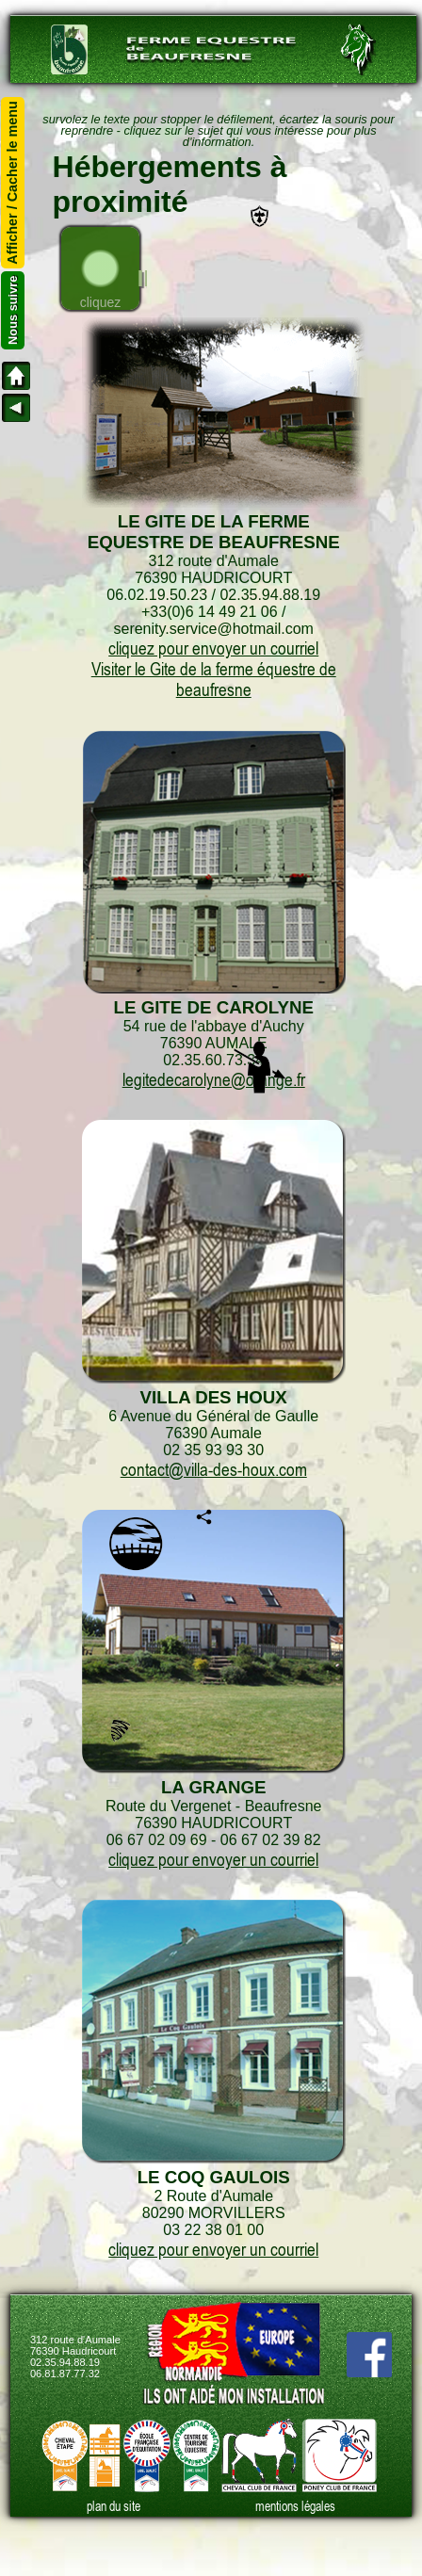  What do you see at coordinates (259, 216) in the screenshot?
I see `activate defensive ability or shield spell` at bounding box center [259, 216].